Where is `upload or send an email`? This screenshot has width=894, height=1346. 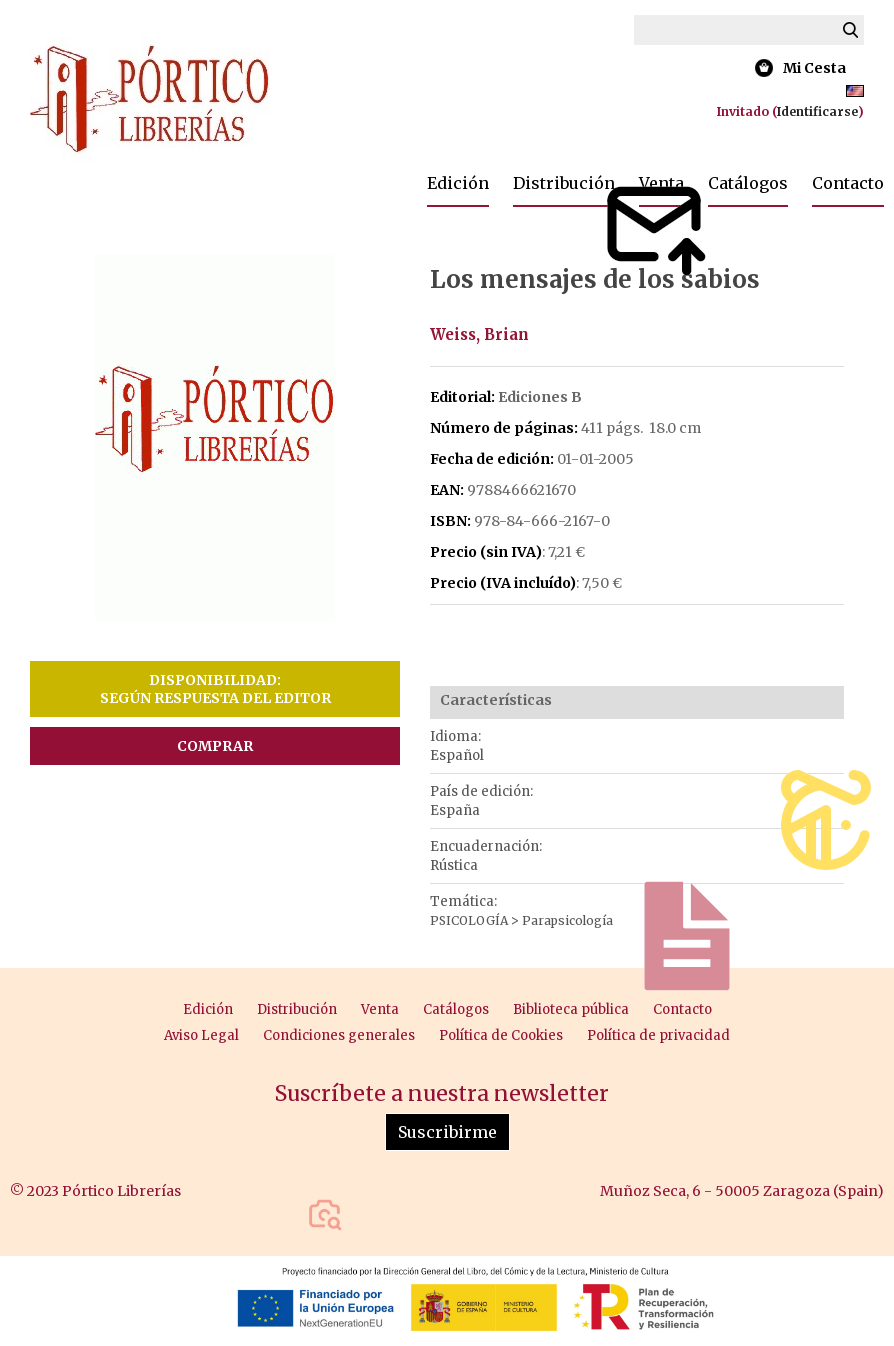
upload or send an email is located at coordinates (654, 224).